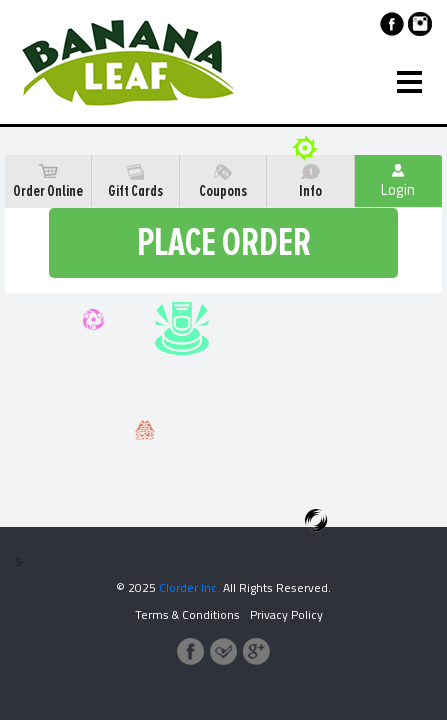  I want to click on tap to confirm or activate, so click(182, 329).